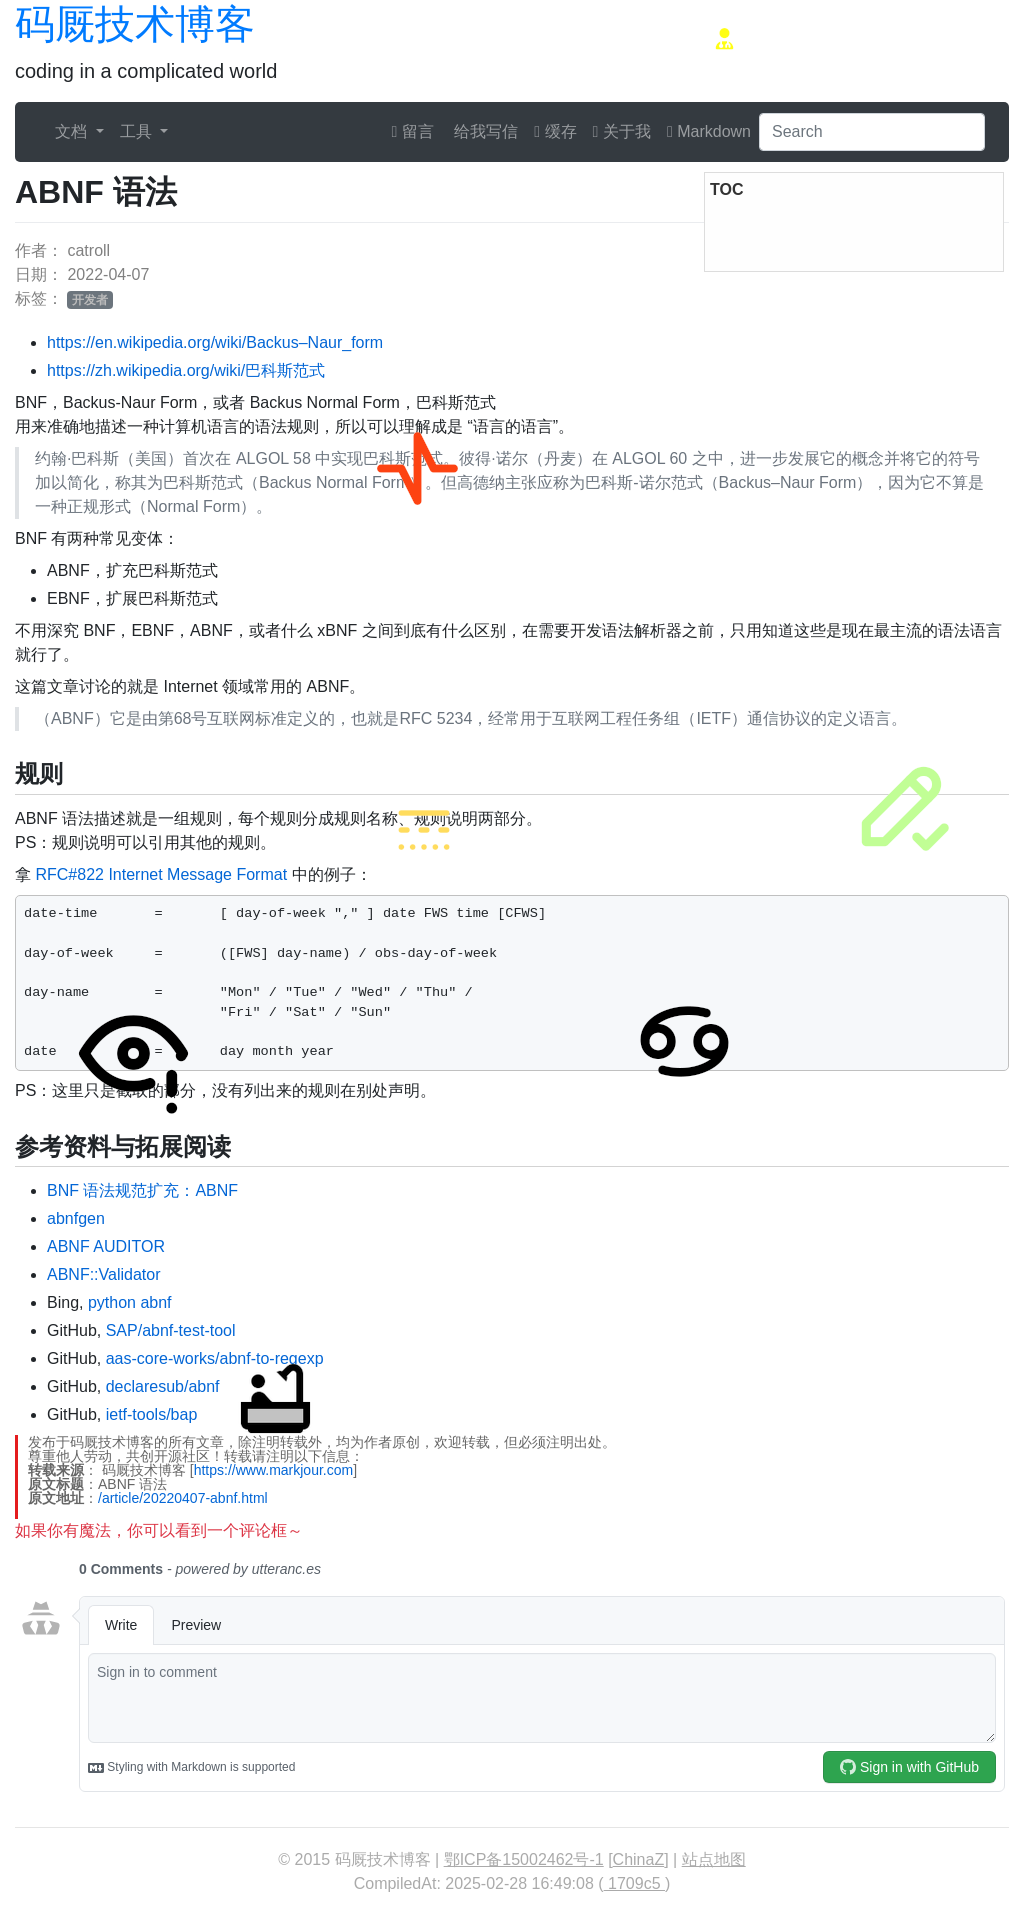  What do you see at coordinates (724, 38) in the screenshot?
I see `view doctor or medical professional profile` at bounding box center [724, 38].